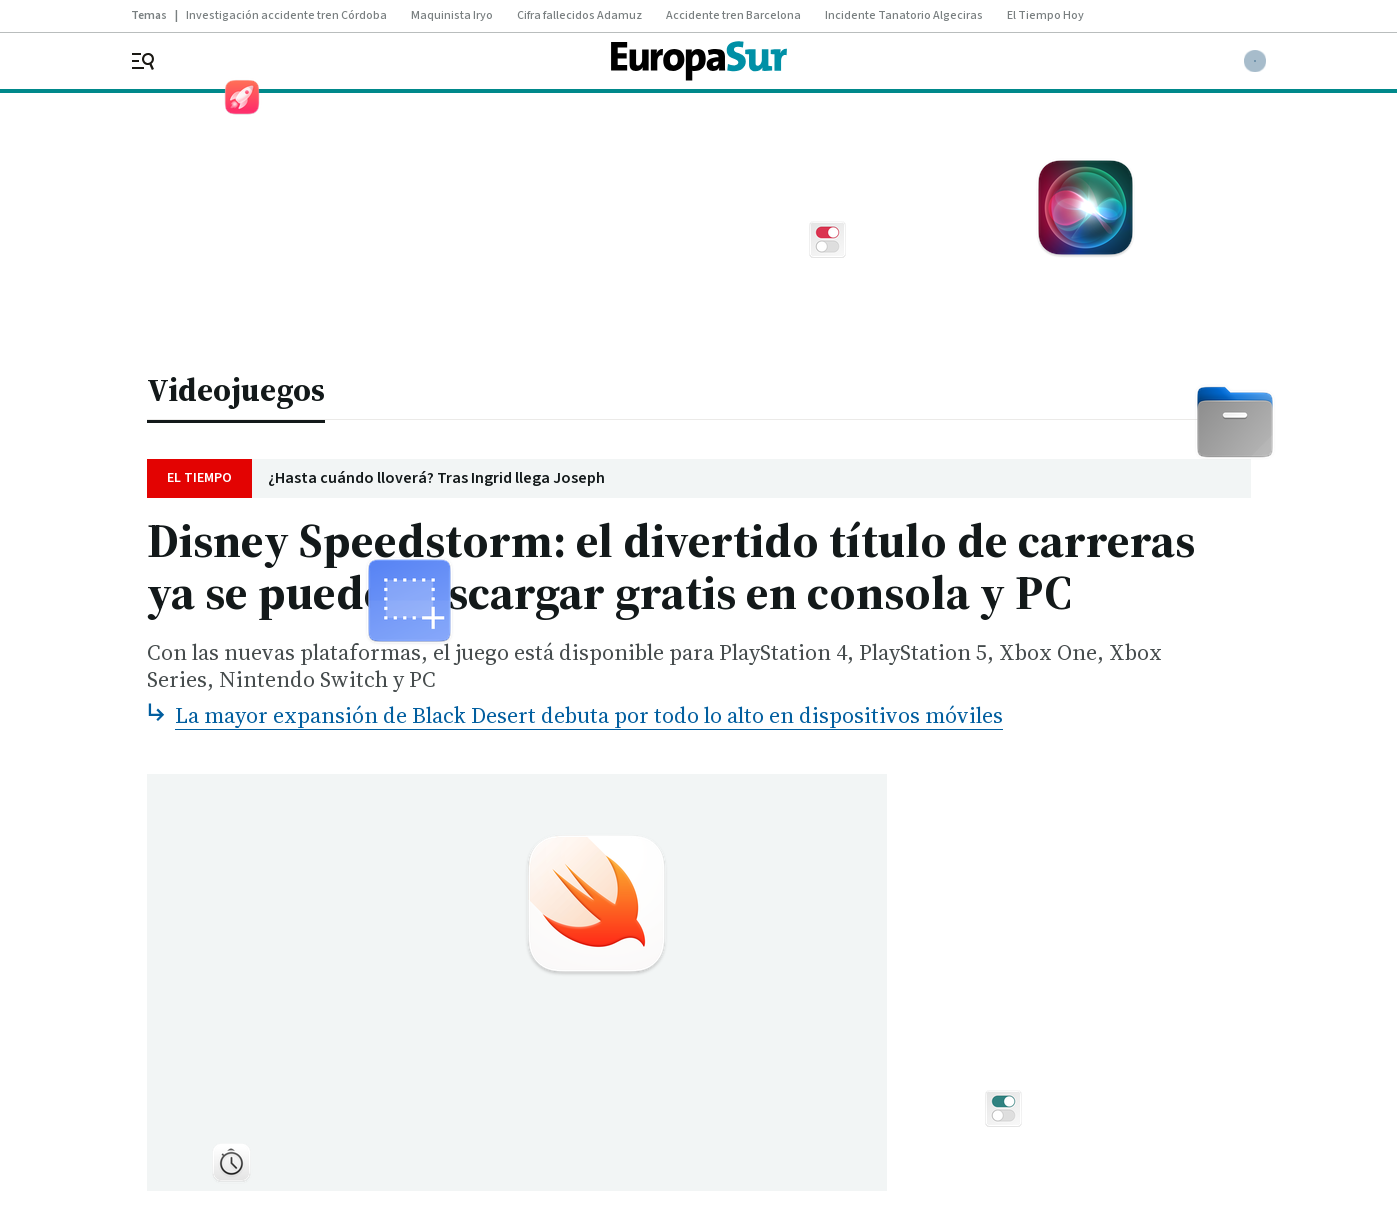  Describe the element at coordinates (596, 903) in the screenshot. I see `open Swift Playgrounds app` at that location.